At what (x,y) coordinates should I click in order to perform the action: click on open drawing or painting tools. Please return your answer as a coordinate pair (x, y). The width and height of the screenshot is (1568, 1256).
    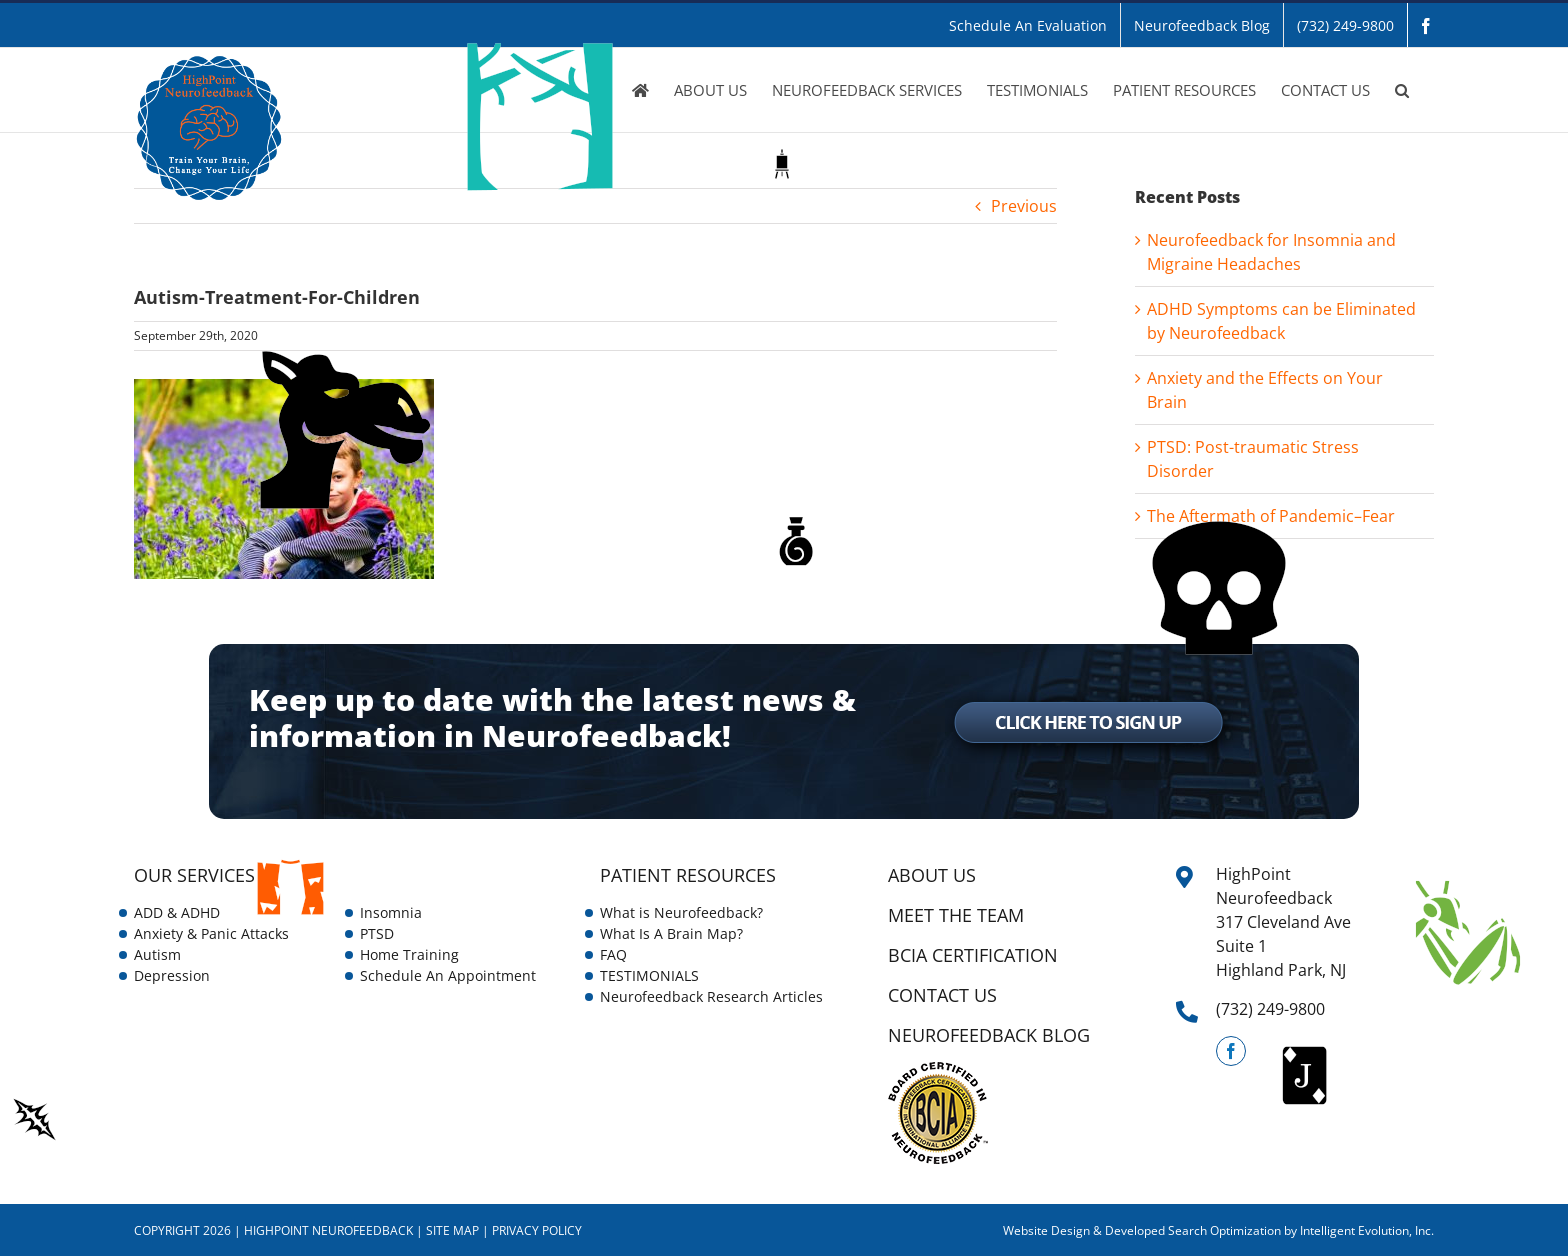
    Looking at the image, I should click on (782, 164).